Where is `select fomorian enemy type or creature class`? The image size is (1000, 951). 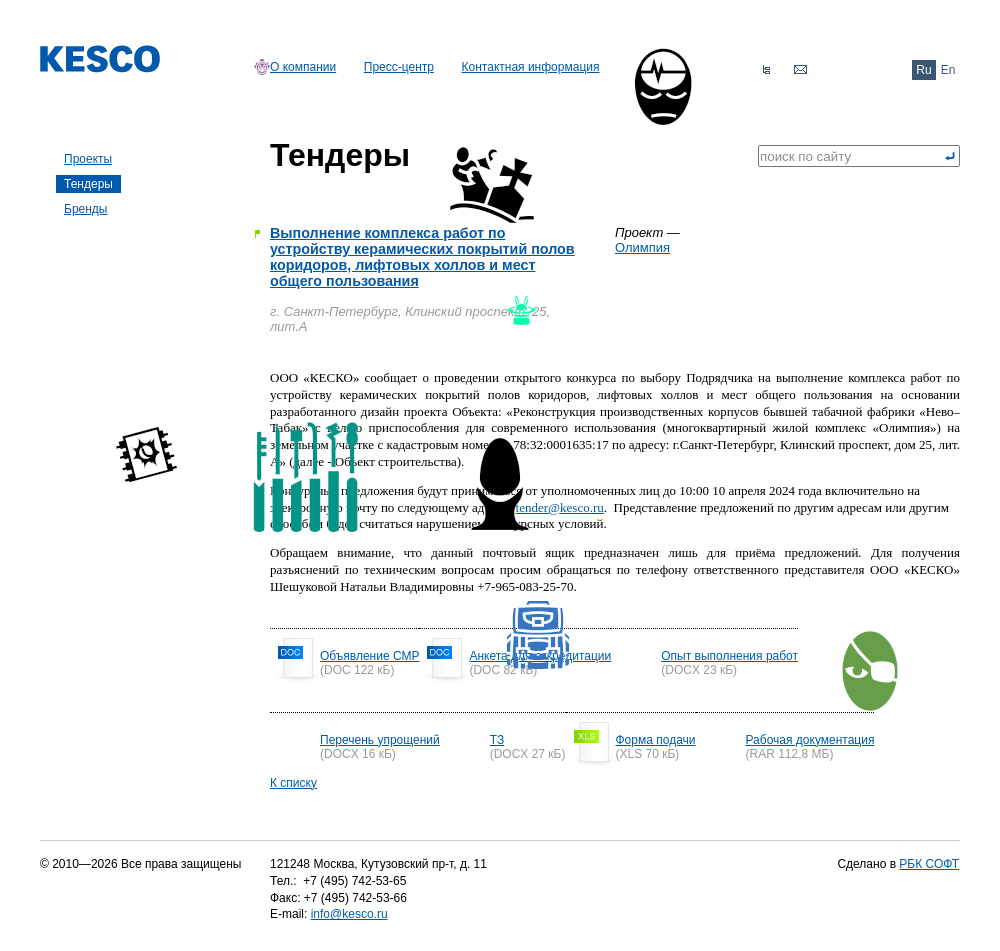 select fomorian enemy type or creature class is located at coordinates (492, 181).